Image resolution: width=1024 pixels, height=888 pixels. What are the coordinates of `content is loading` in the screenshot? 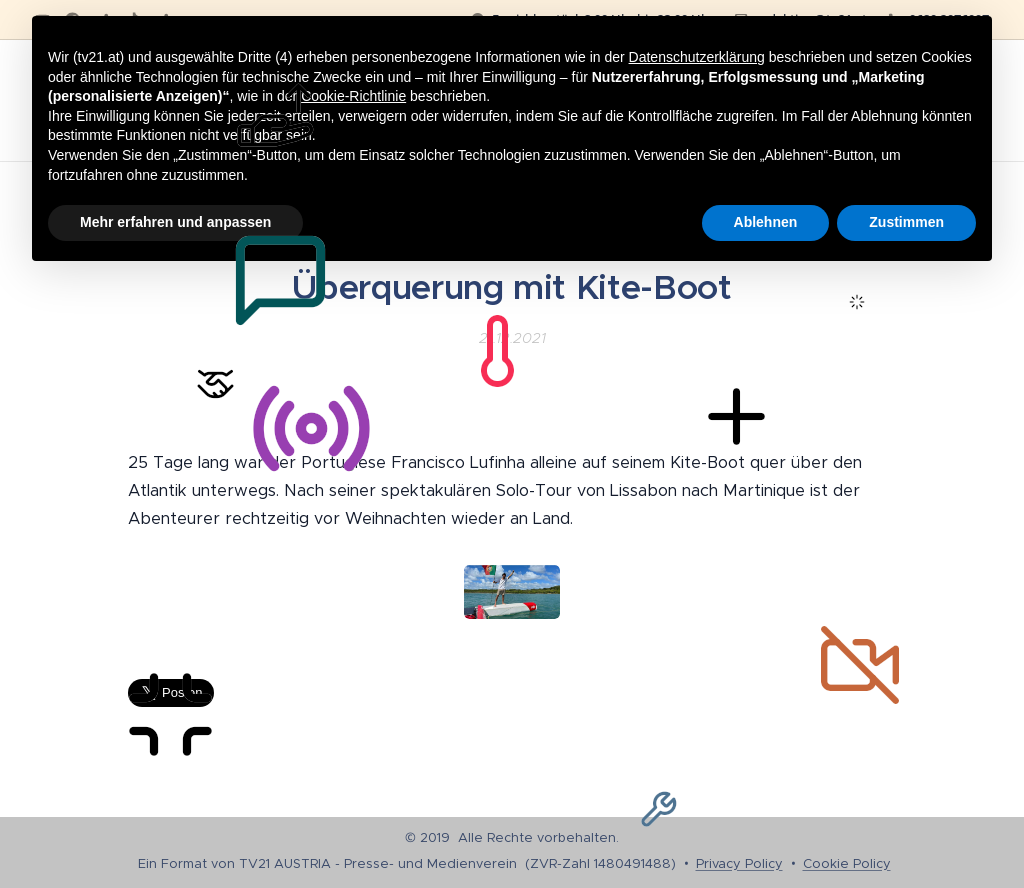 It's located at (857, 302).